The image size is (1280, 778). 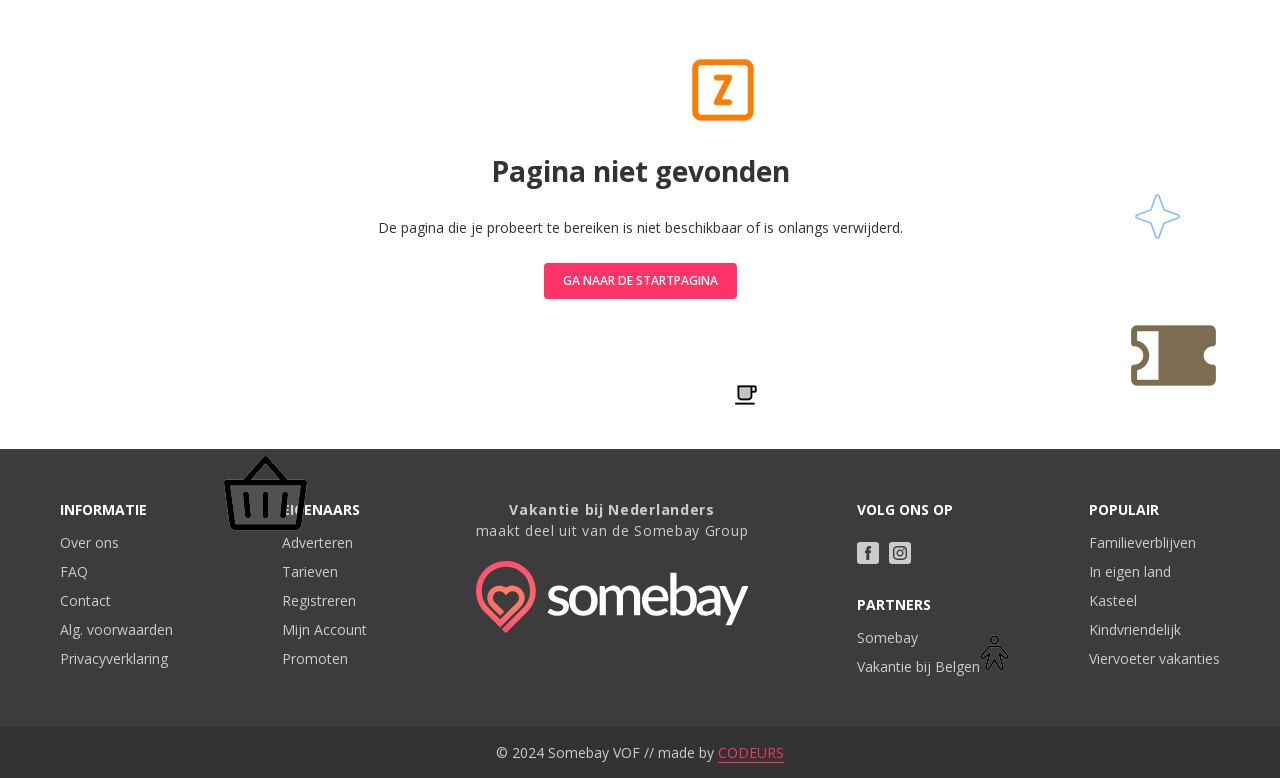 I want to click on find nearby coffee shops or cafes, so click(x=746, y=395).